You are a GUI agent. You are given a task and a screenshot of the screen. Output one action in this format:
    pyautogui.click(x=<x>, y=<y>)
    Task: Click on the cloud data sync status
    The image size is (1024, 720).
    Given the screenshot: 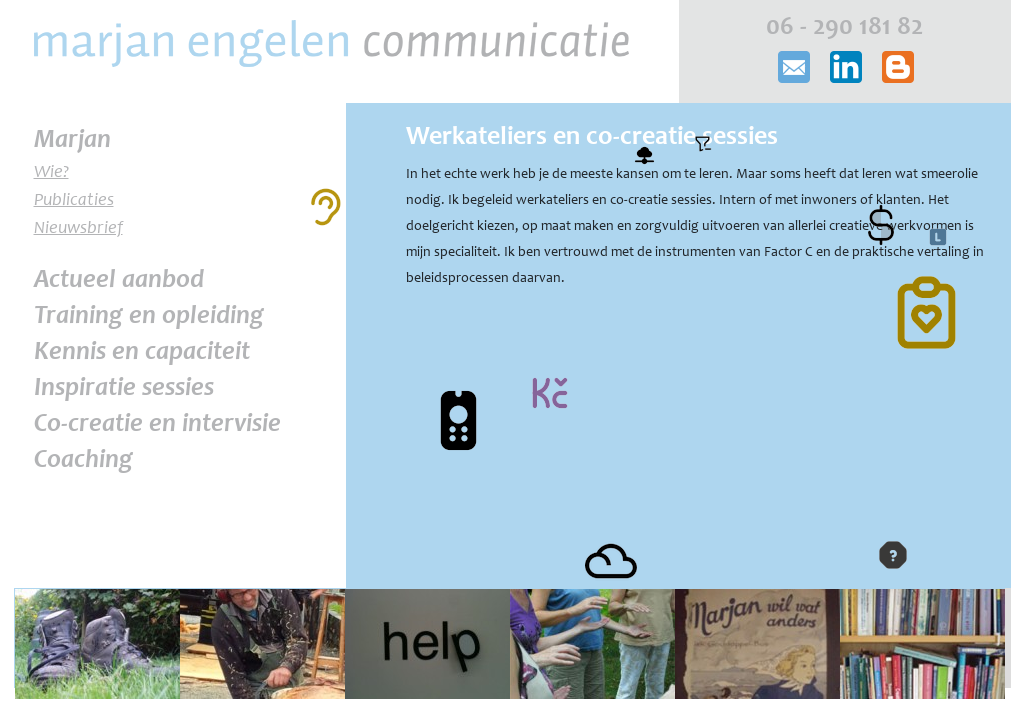 What is the action you would take?
    pyautogui.click(x=644, y=155)
    